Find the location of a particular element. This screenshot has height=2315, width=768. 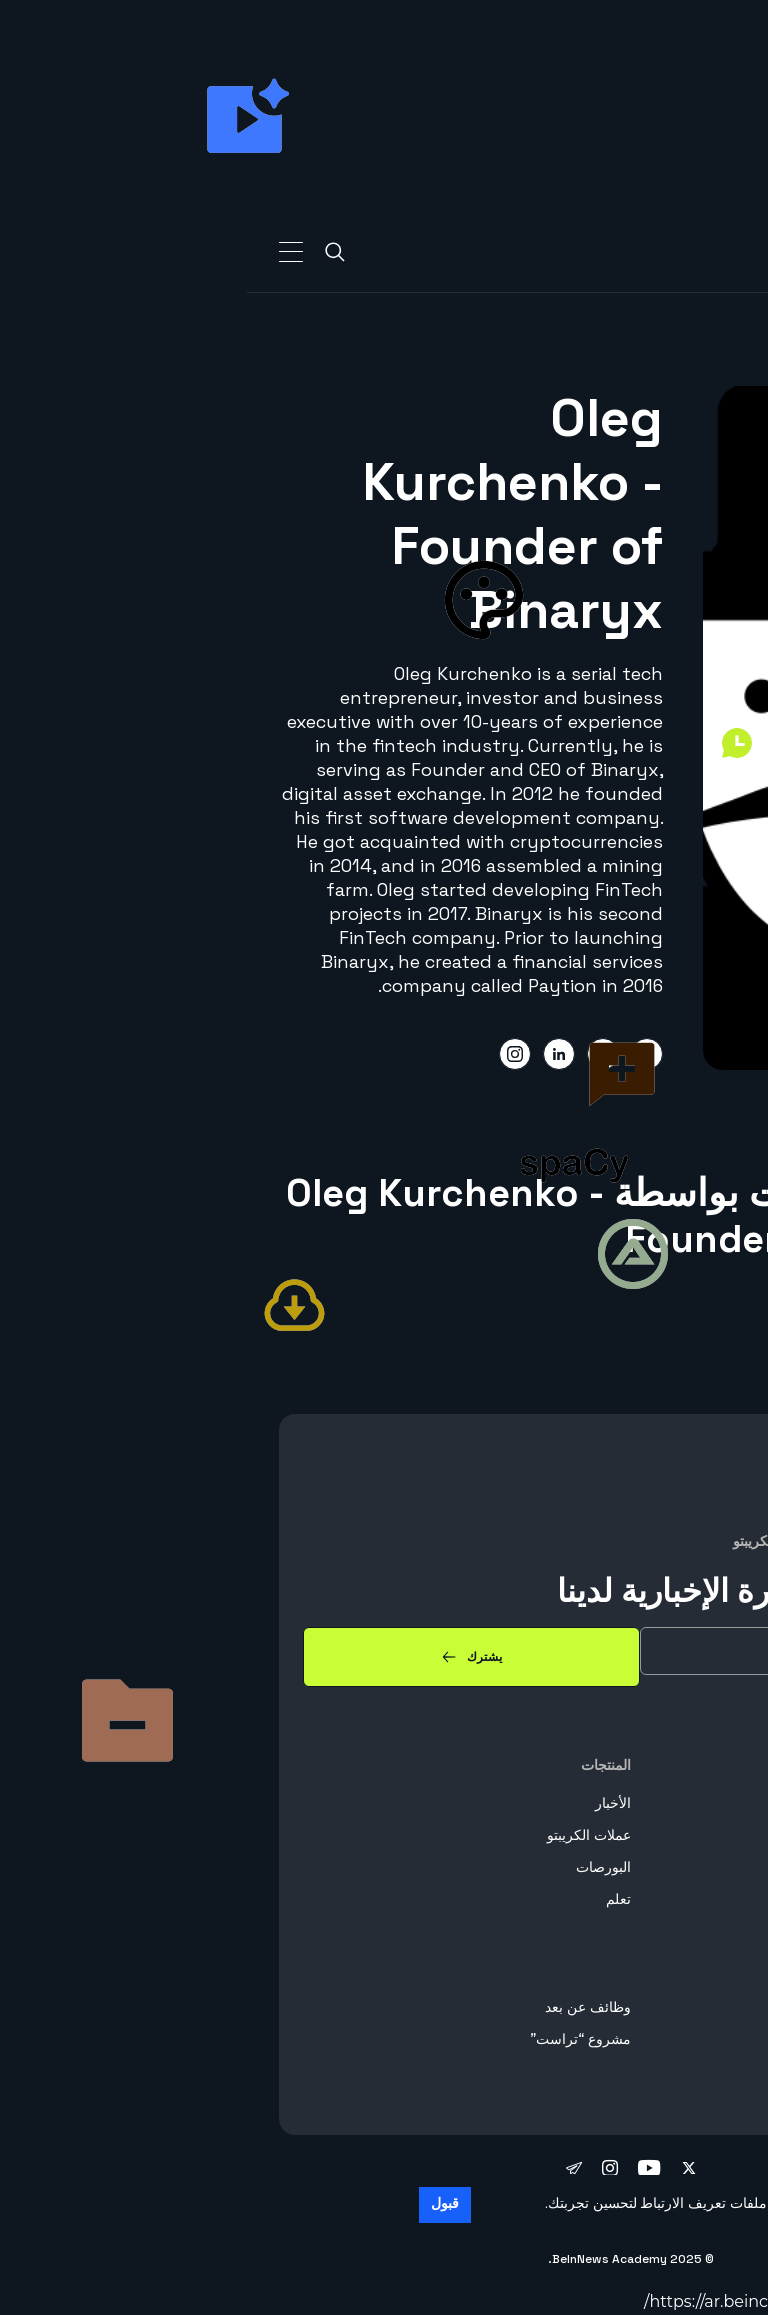

access AI-powered video features is located at coordinates (244, 119).